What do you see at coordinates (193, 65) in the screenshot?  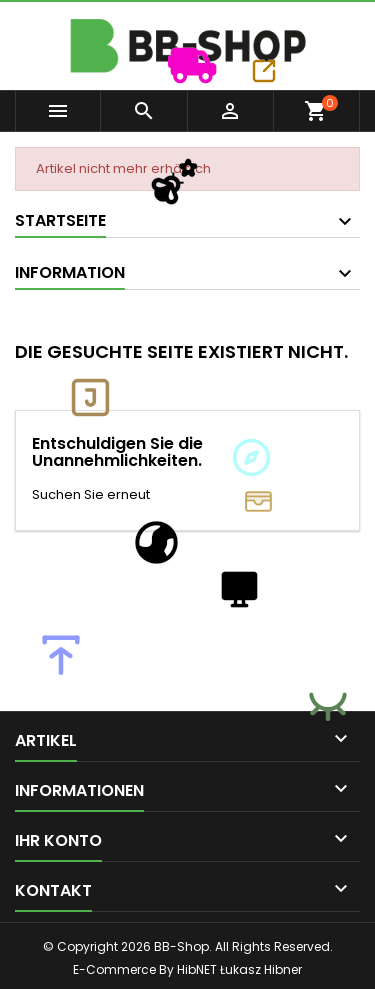 I see `track field delivery or off-road shipment` at bounding box center [193, 65].